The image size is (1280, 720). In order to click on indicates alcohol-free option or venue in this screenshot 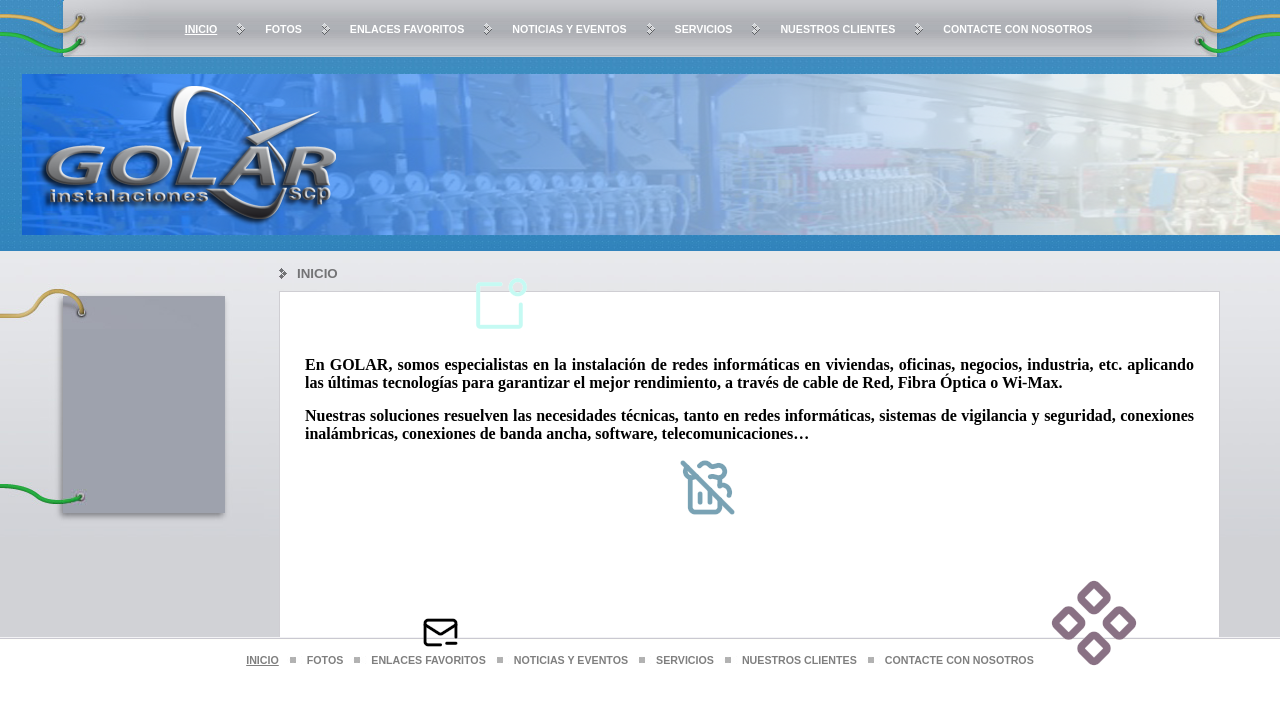, I will do `click(707, 487)`.